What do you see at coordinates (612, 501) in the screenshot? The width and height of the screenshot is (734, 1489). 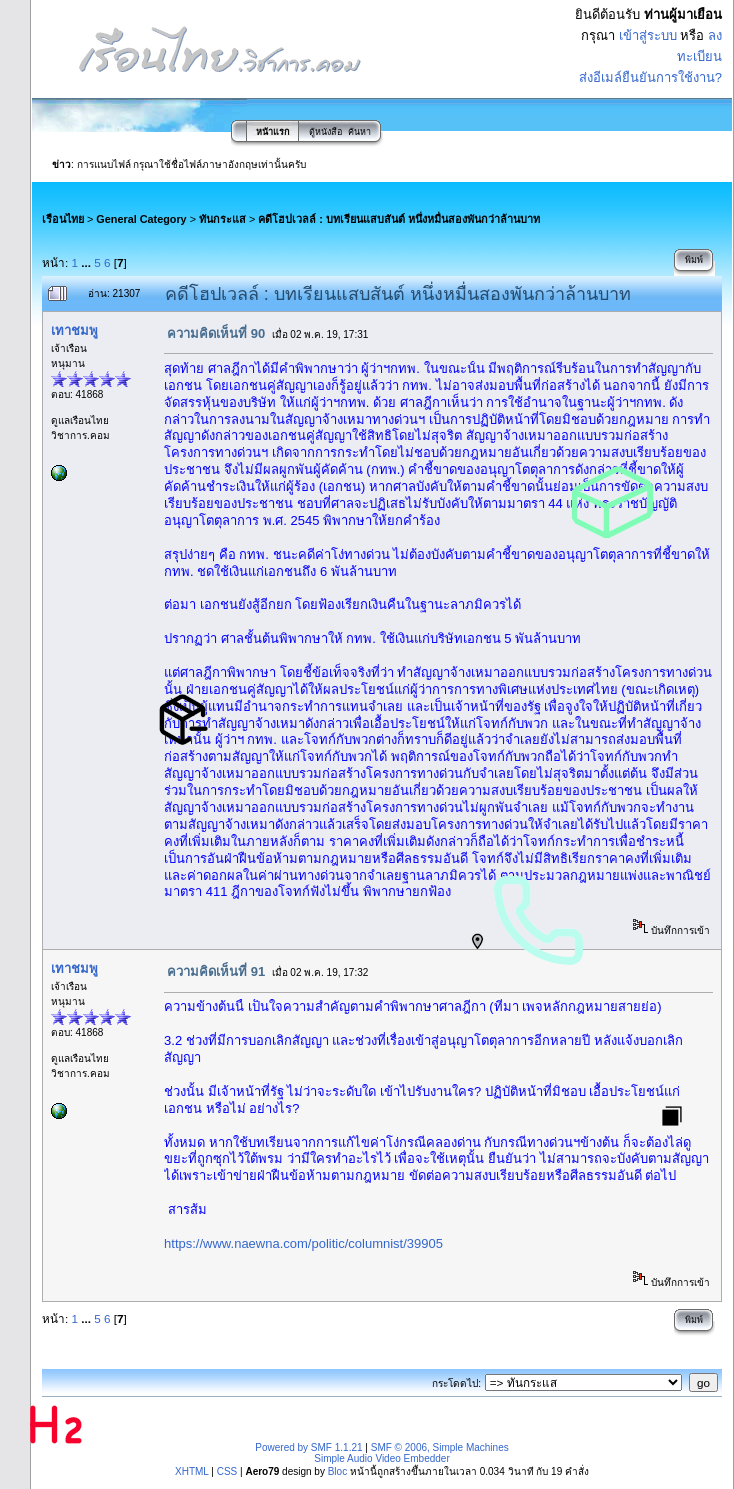 I see `represents a field or property in code structure` at bounding box center [612, 501].